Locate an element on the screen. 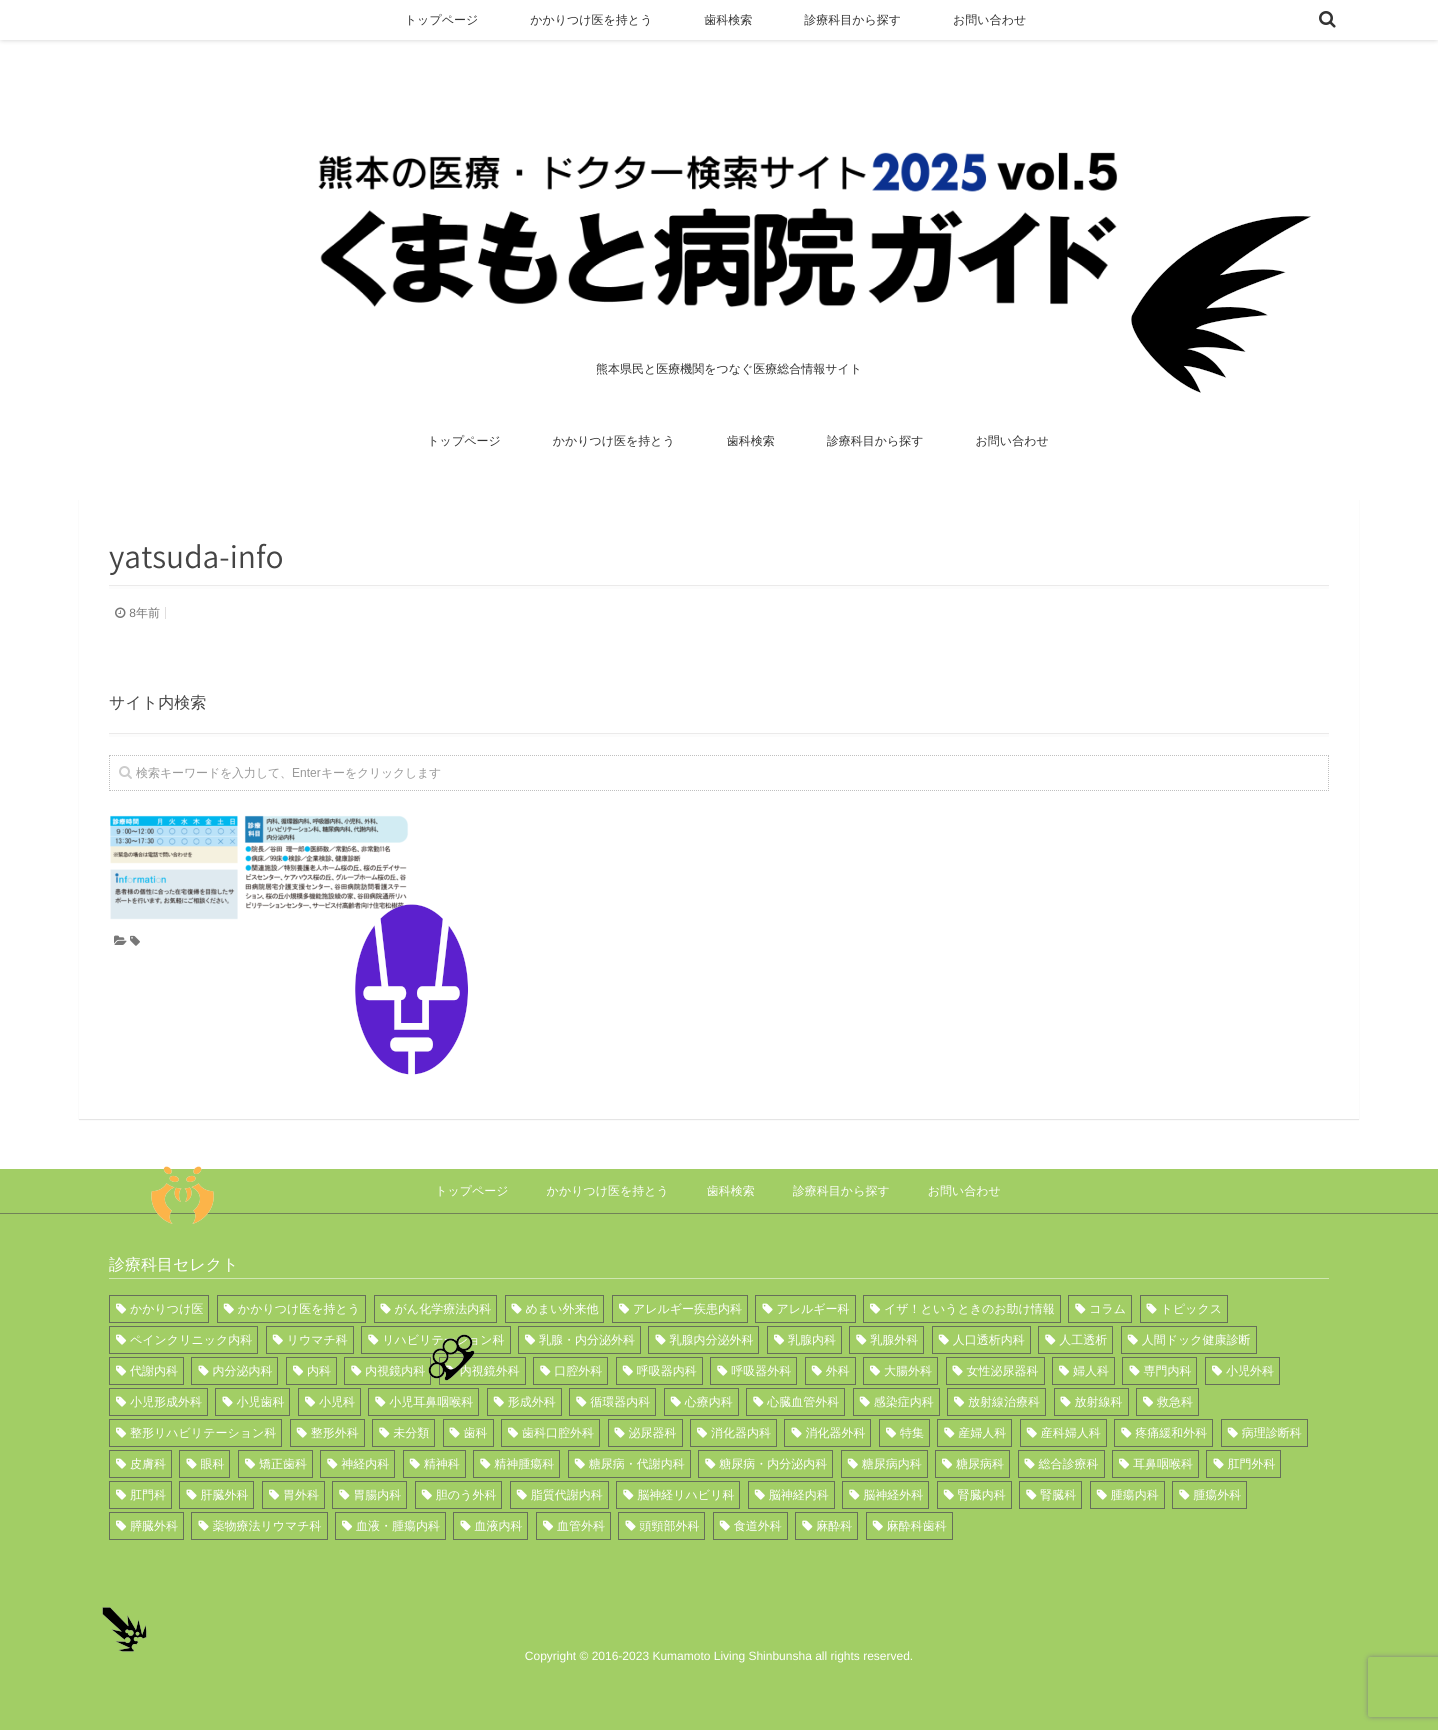 Image resolution: width=1438 pixels, height=1731 pixels. activate a beam or energy attack is located at coordinates (124, 1629).